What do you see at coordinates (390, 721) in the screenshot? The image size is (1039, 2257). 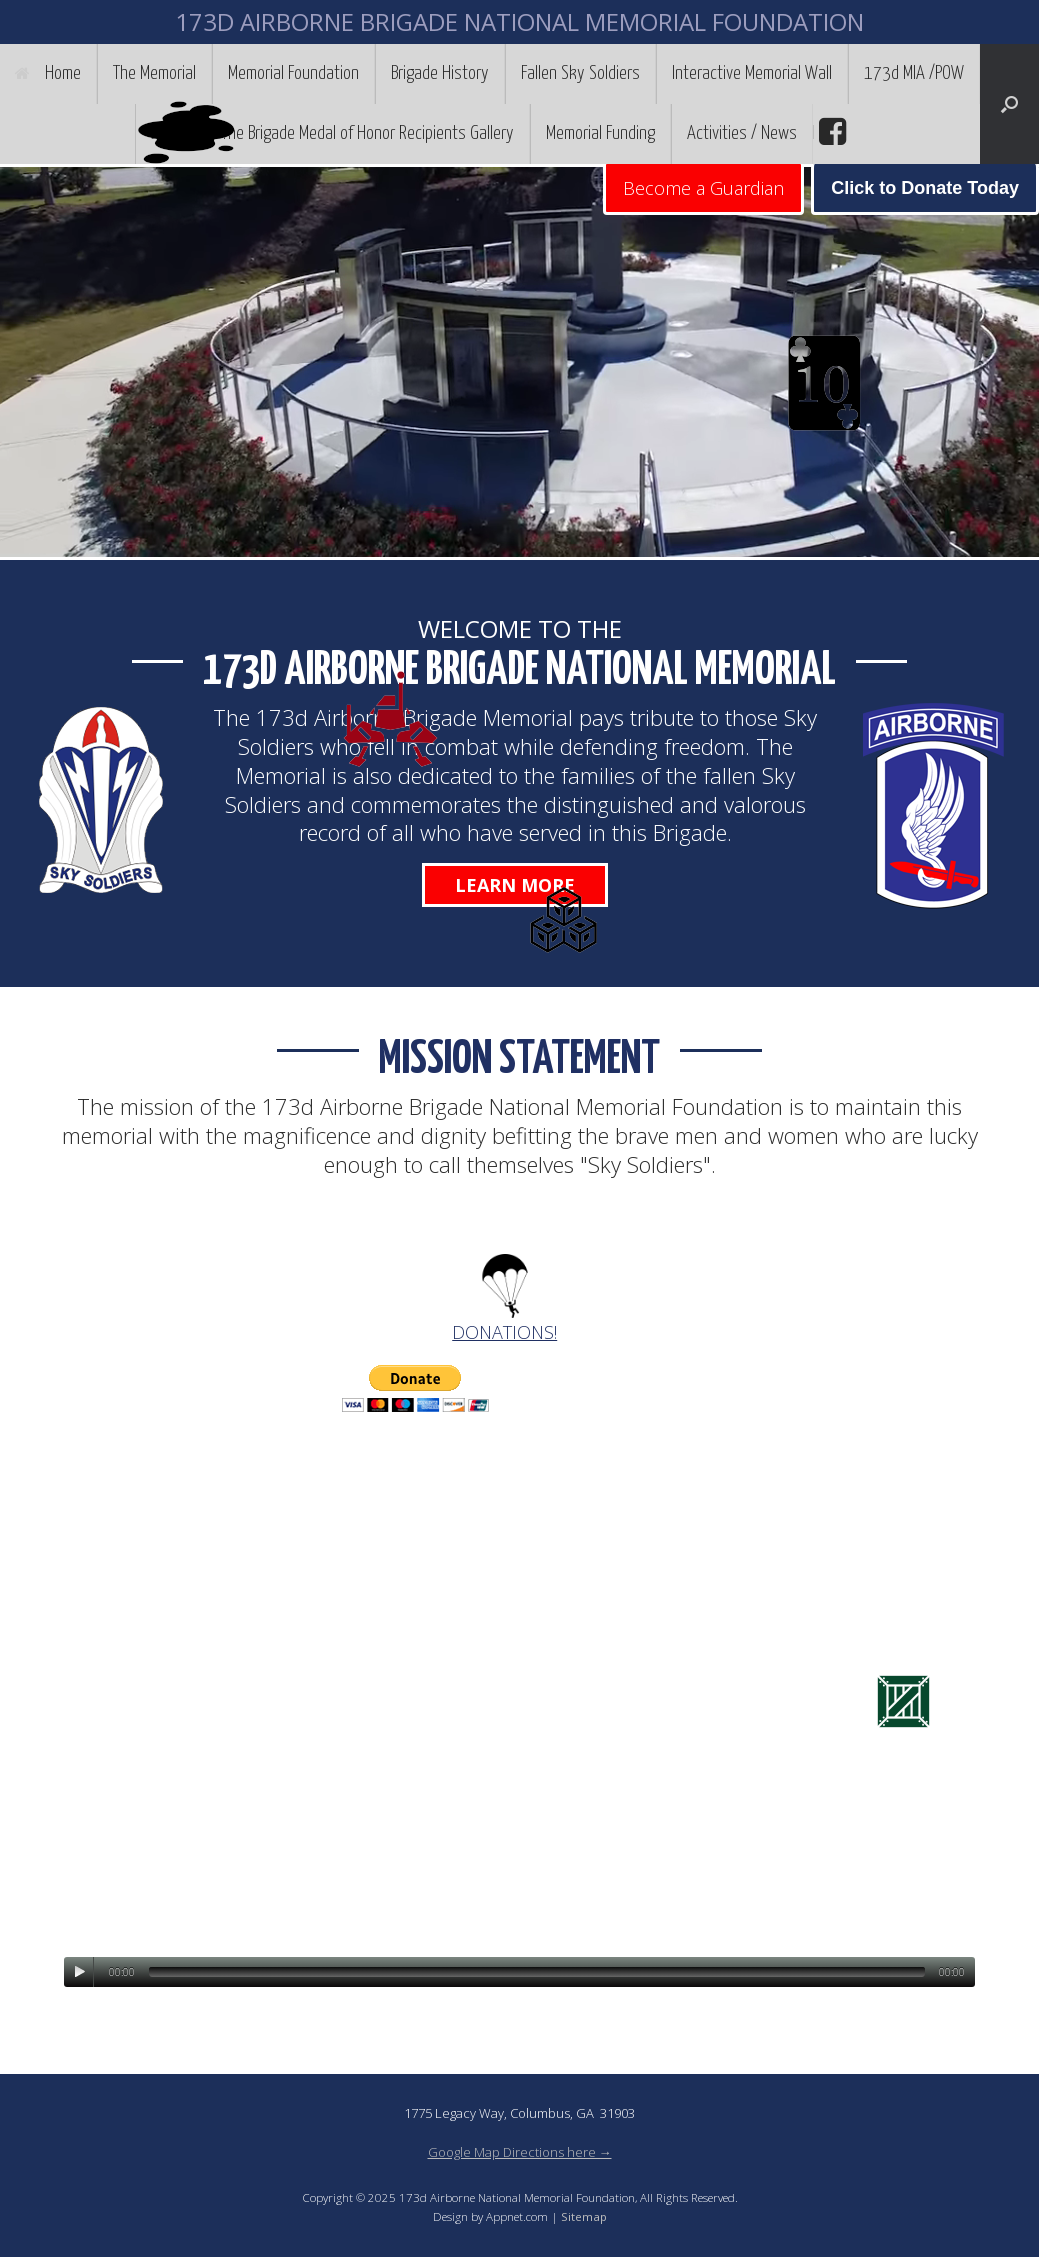 I see `mars pathfinder rover or space exploration feature` at bounding box center [390, 721].